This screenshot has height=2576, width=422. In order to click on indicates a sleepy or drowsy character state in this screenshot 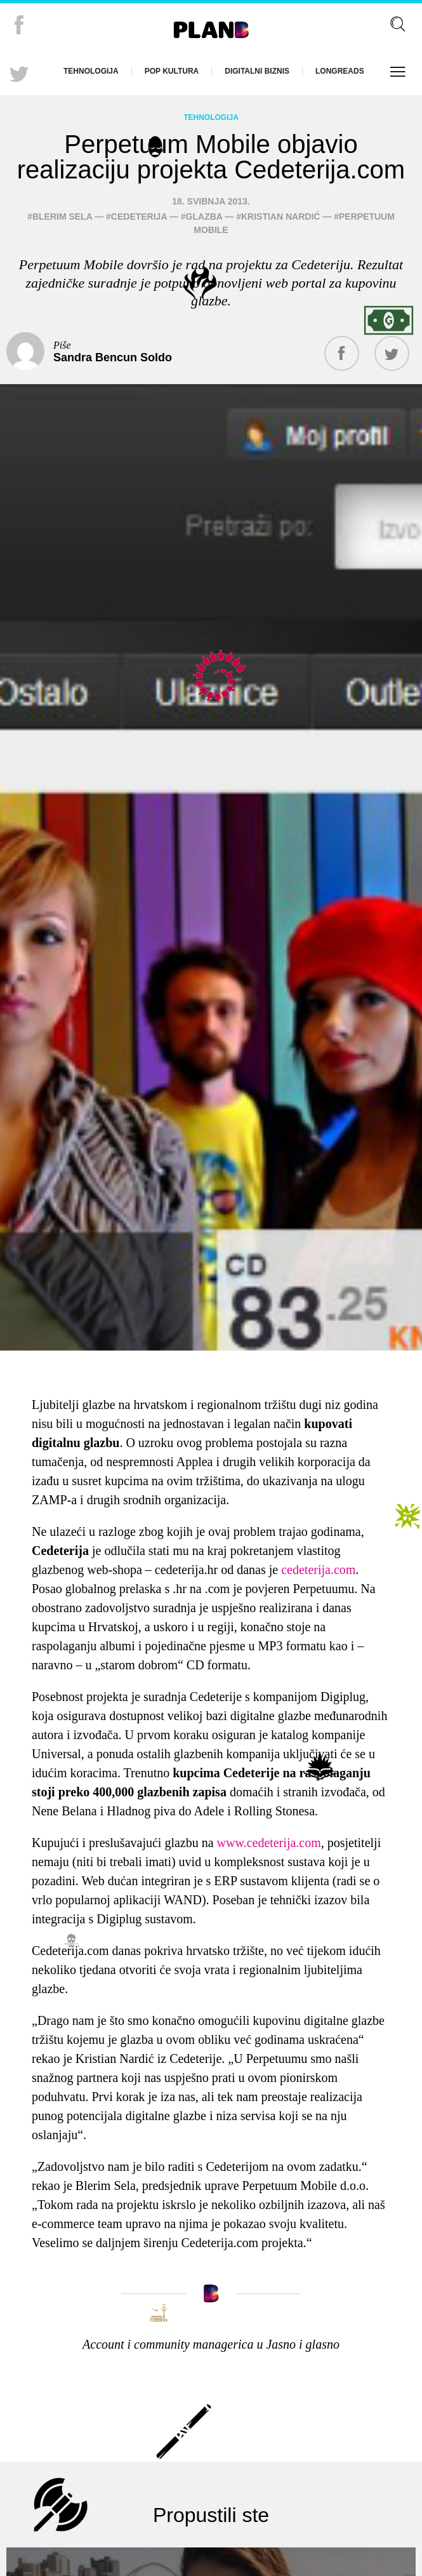, I will do `click(155, 147)`.